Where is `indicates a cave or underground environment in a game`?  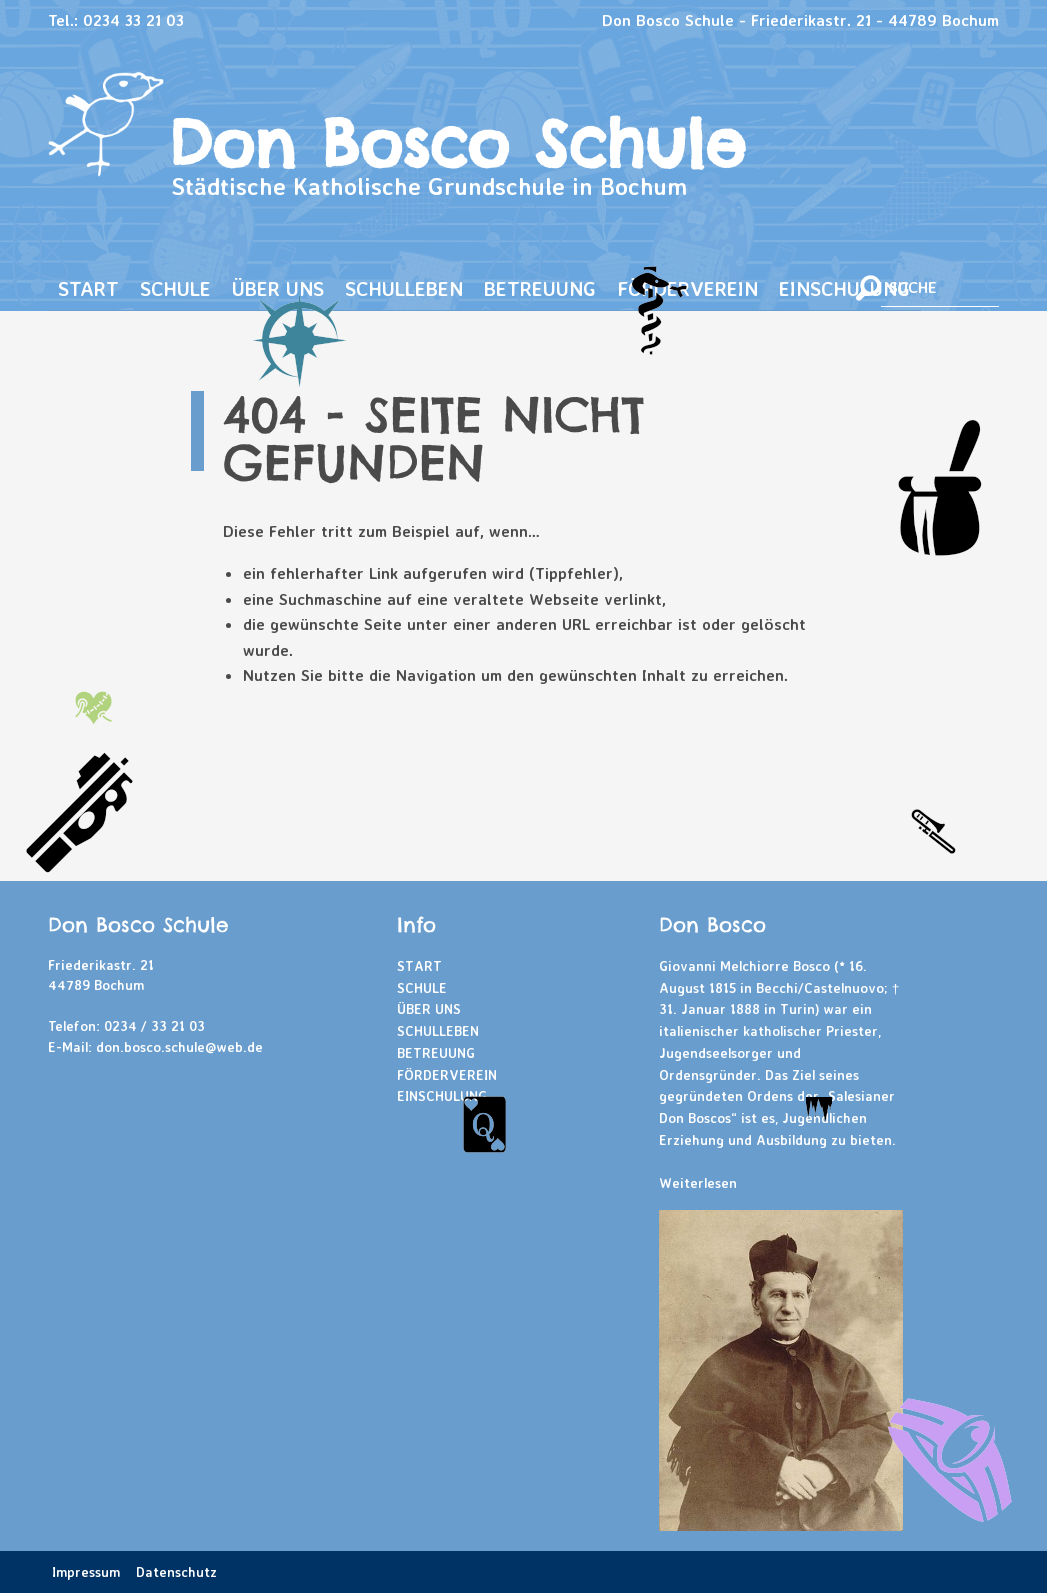
indicates a cave or underground environment in a game is located at coordinates (819, 1110).